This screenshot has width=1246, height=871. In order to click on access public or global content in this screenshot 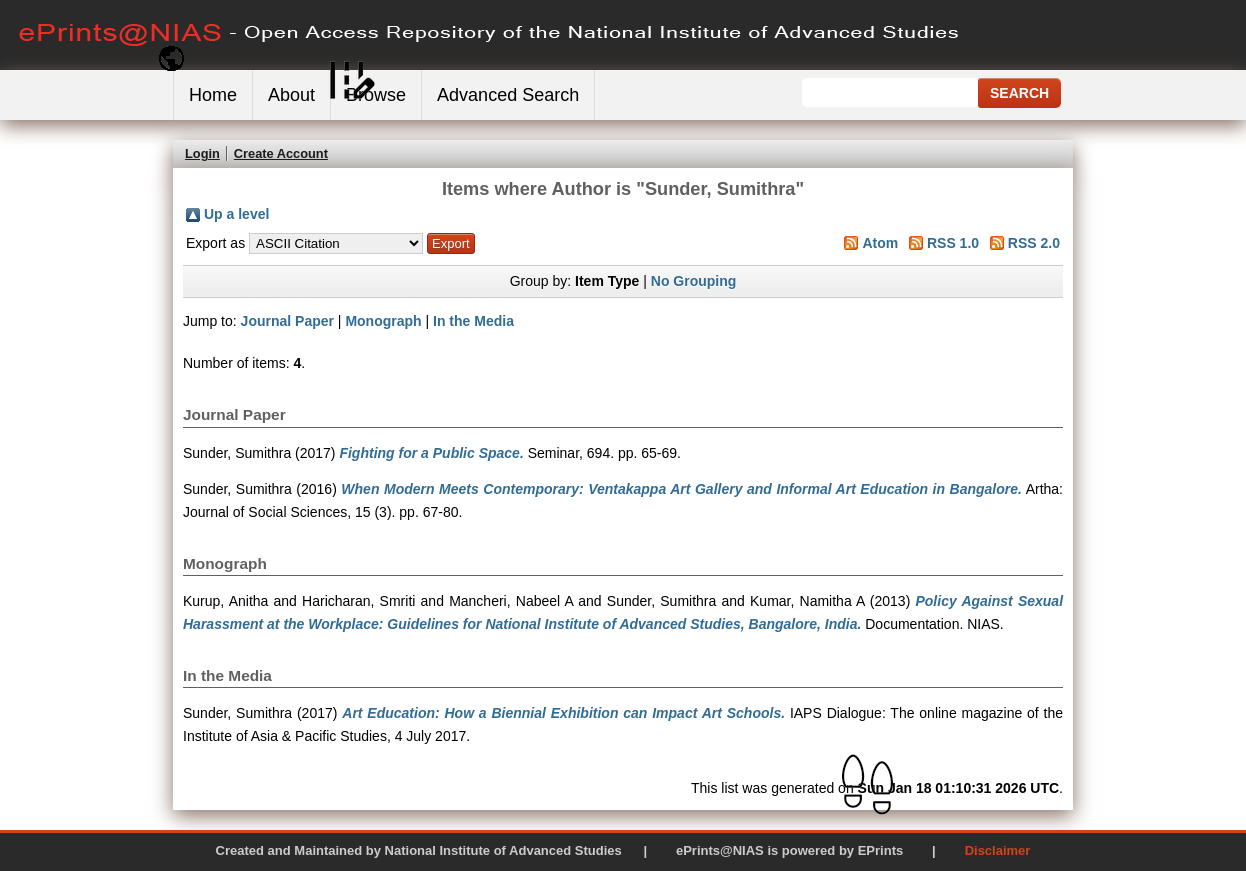, I will do `click(171, 58)`.